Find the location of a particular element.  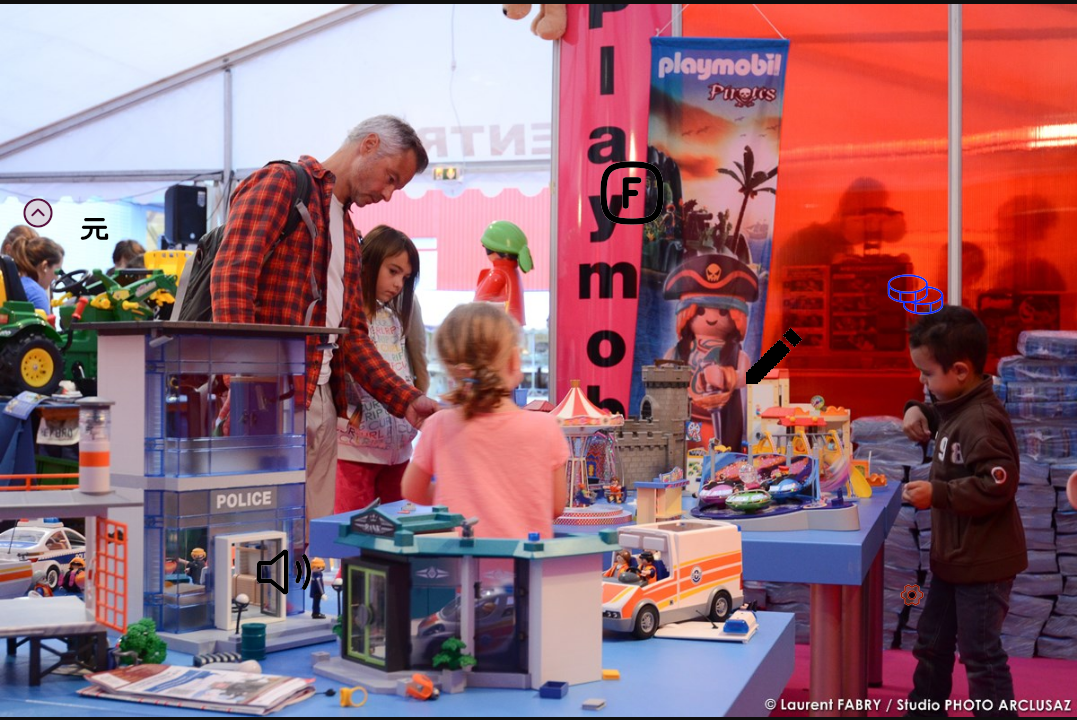

open Facebook app or link is located at coordinates (632, 193).